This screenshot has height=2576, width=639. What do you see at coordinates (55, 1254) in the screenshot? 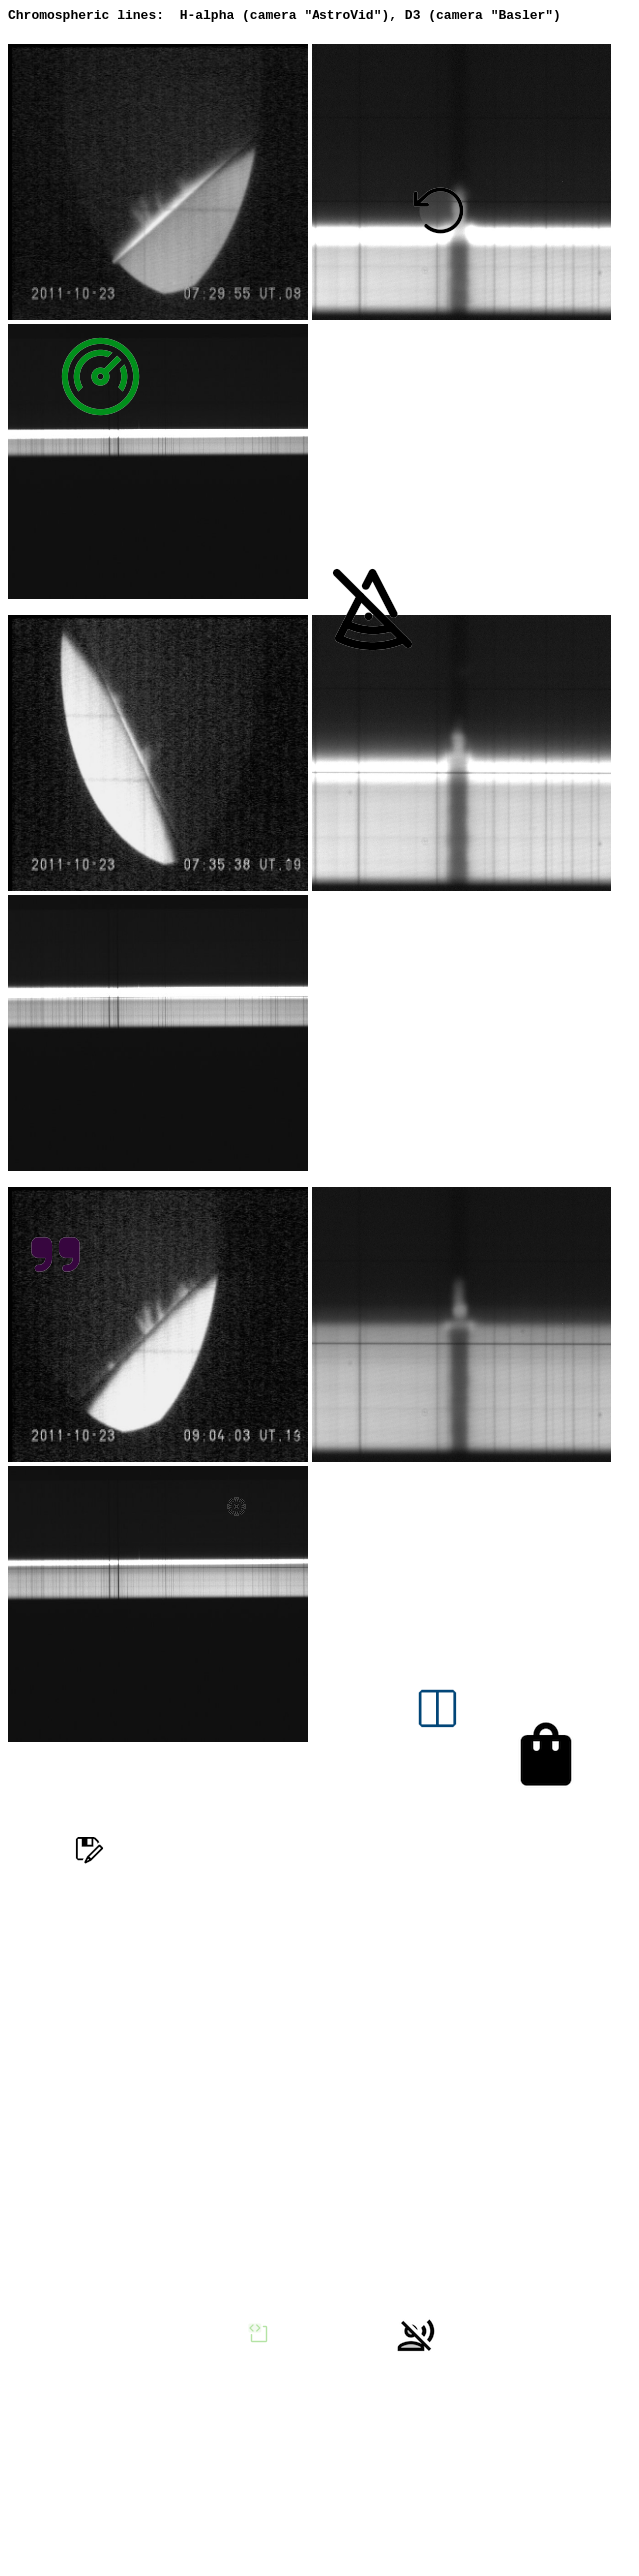
I see `insert a block quote` at bounding box center [55, 1254].